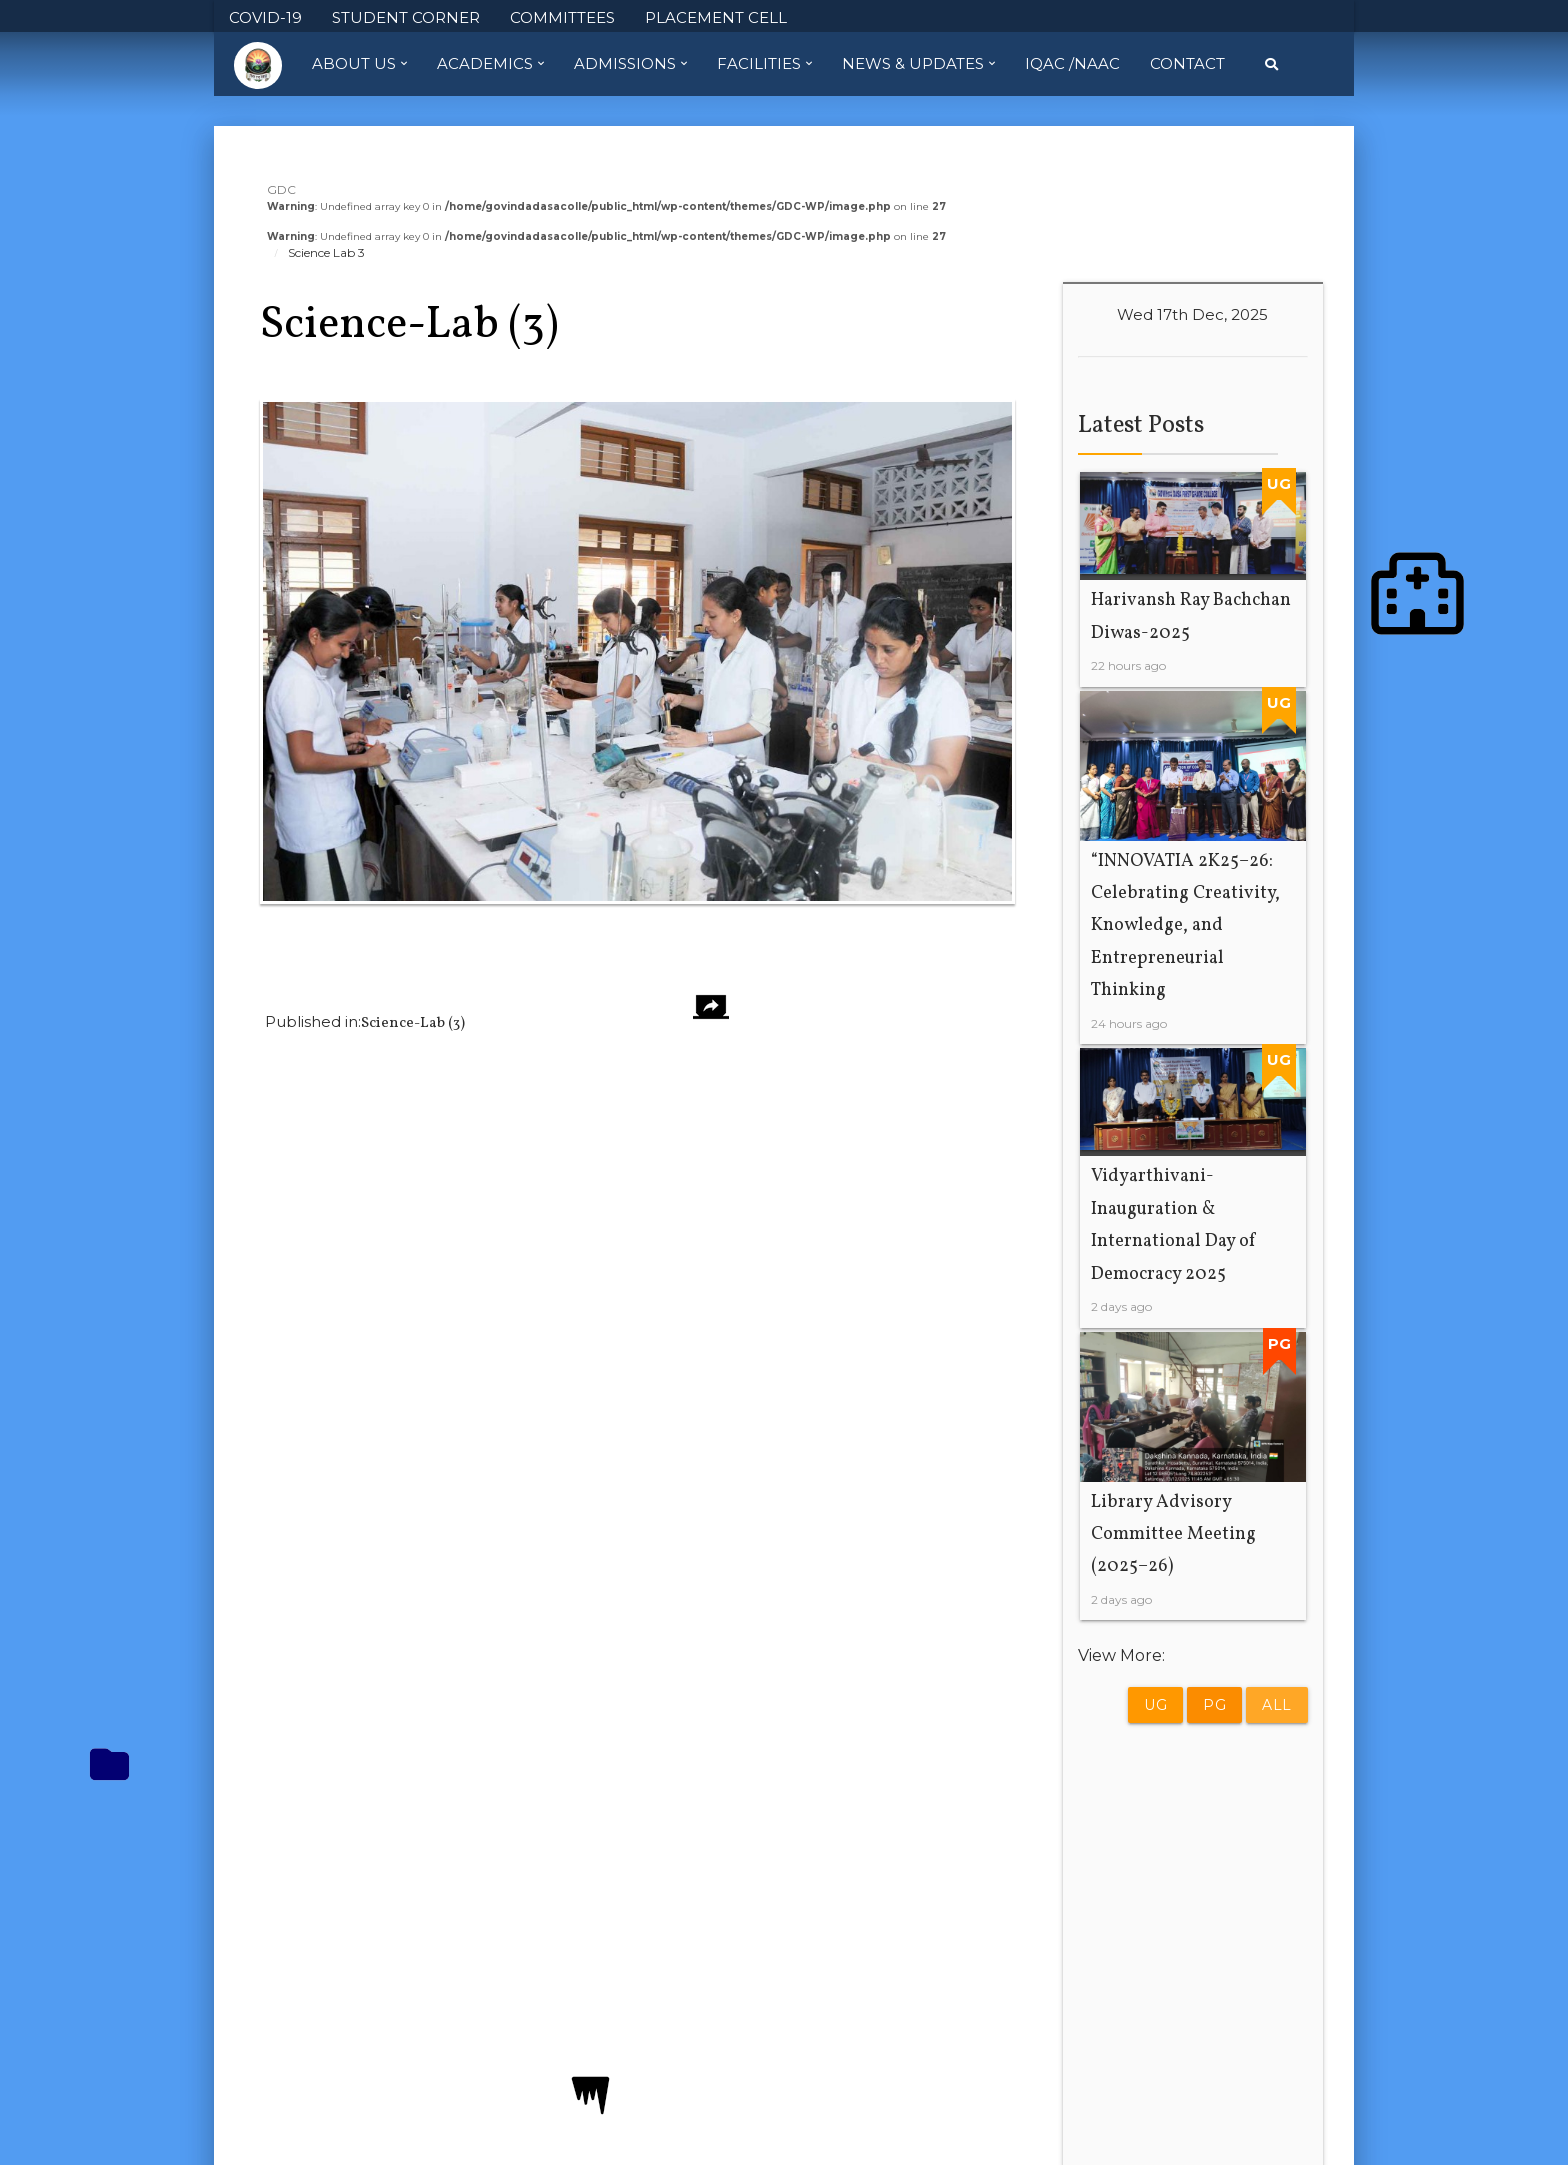 This screenshot has height=2165, width=1568. What do you see at coordinates (711, 1007) in the screenshot?
I see `start sharing your screen` at bounding box center [711, 1007].